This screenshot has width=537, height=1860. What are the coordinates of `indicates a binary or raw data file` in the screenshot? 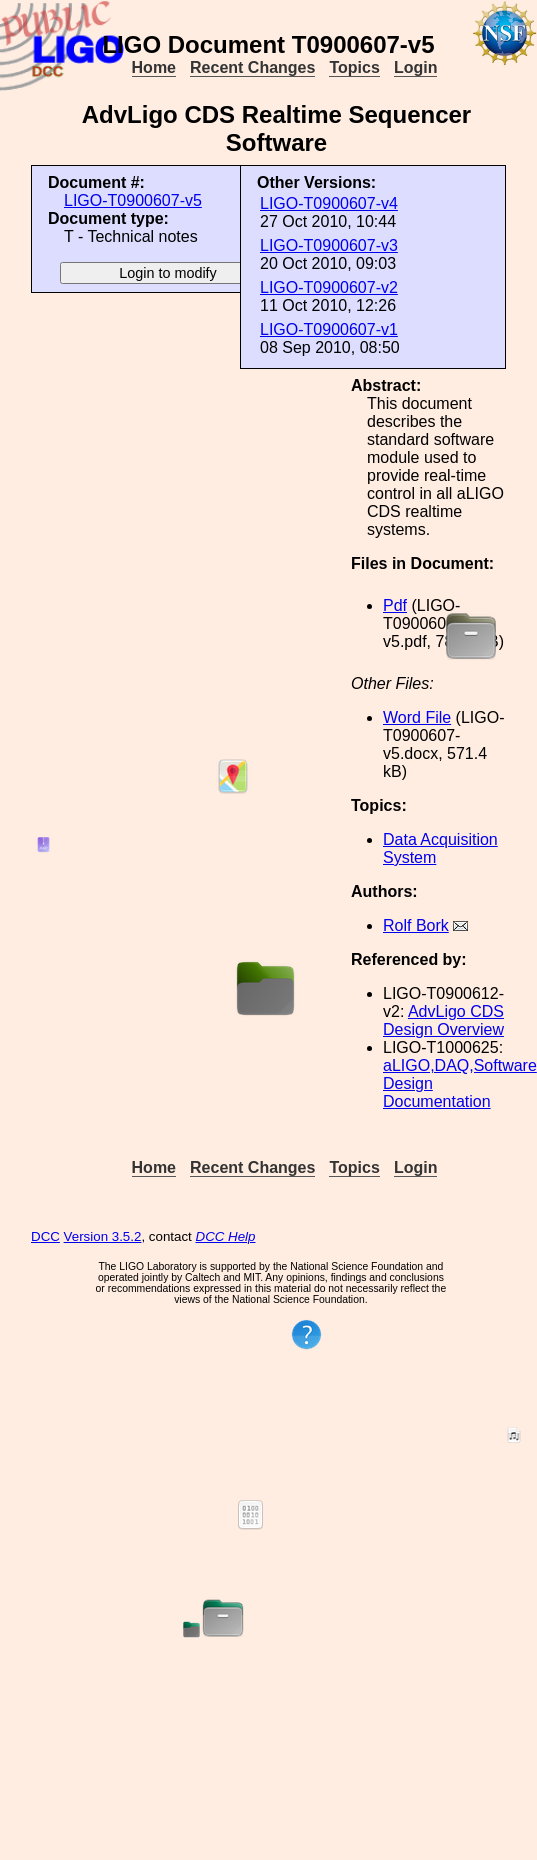 It's located at (250, 1514).